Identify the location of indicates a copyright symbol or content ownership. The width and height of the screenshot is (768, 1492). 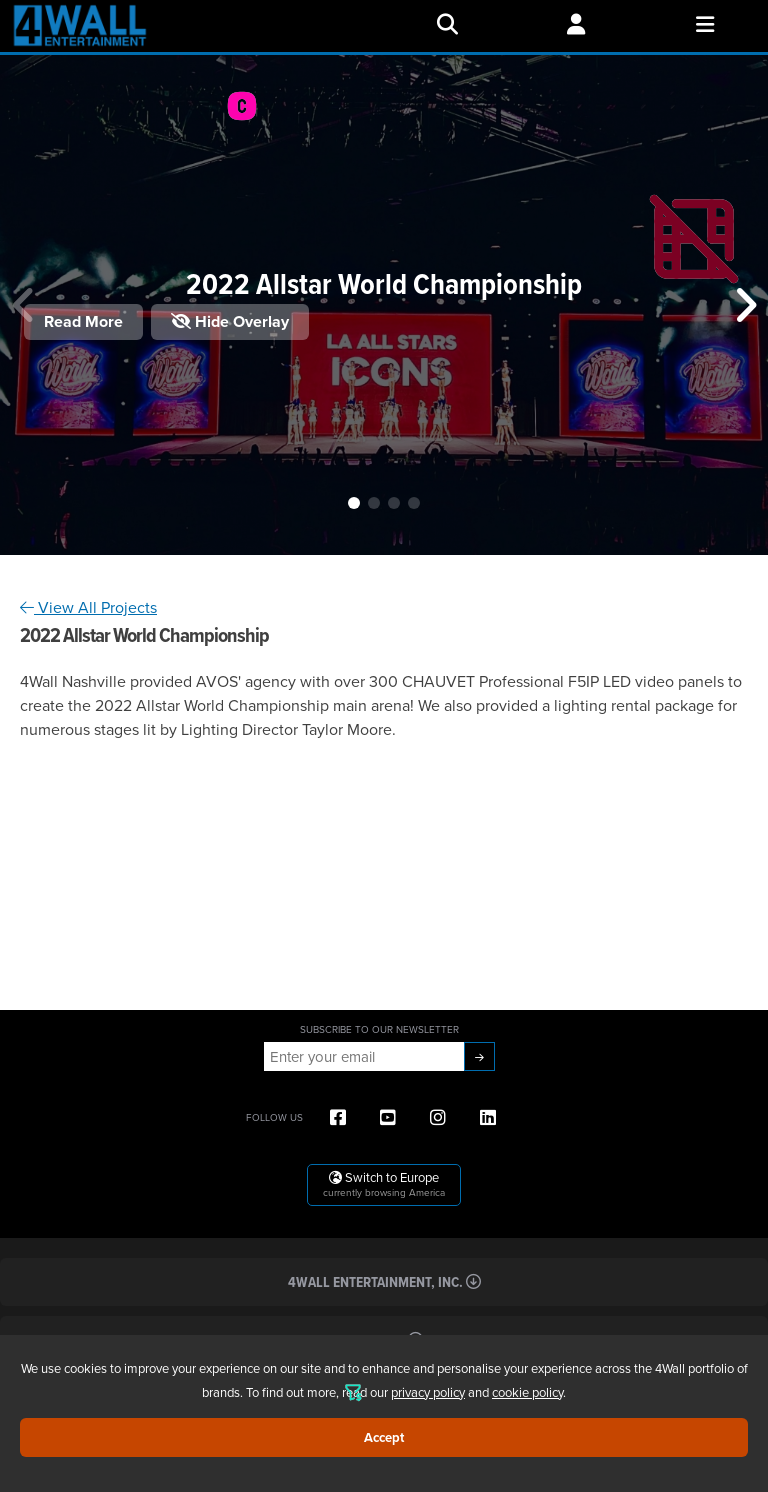
(242, 106).